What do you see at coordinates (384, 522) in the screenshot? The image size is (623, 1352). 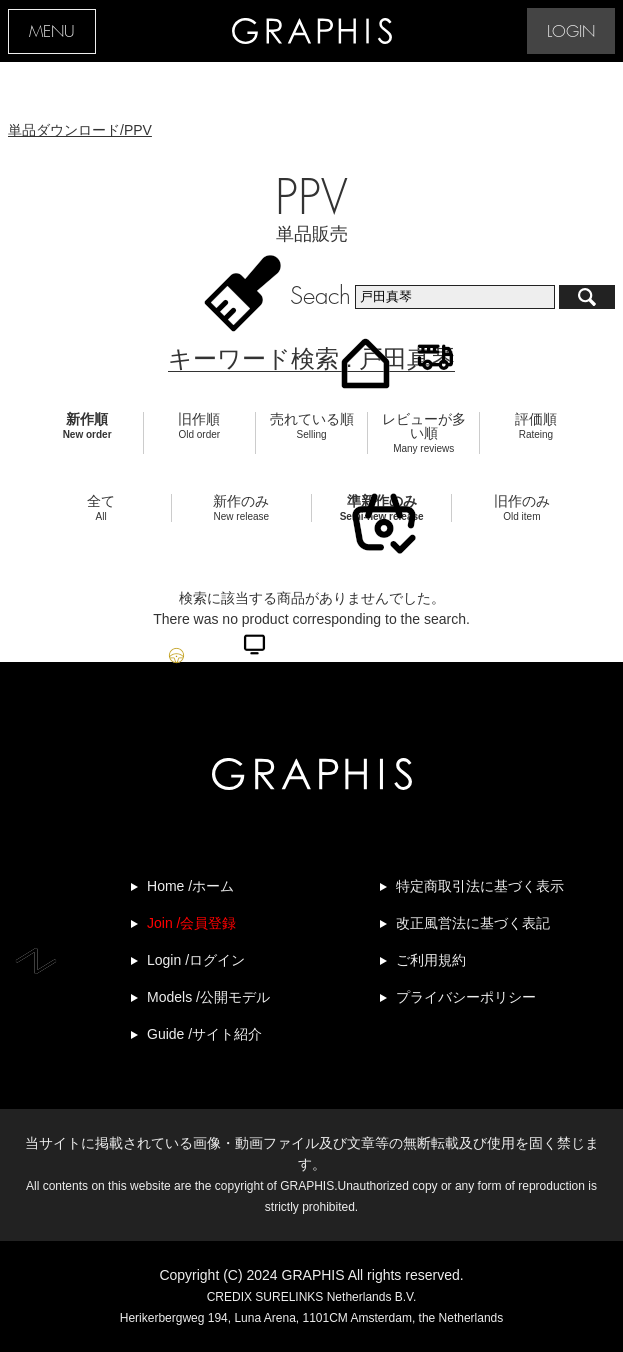 I see `confirm items in your shopping basket` at bounding box center [384, 522].